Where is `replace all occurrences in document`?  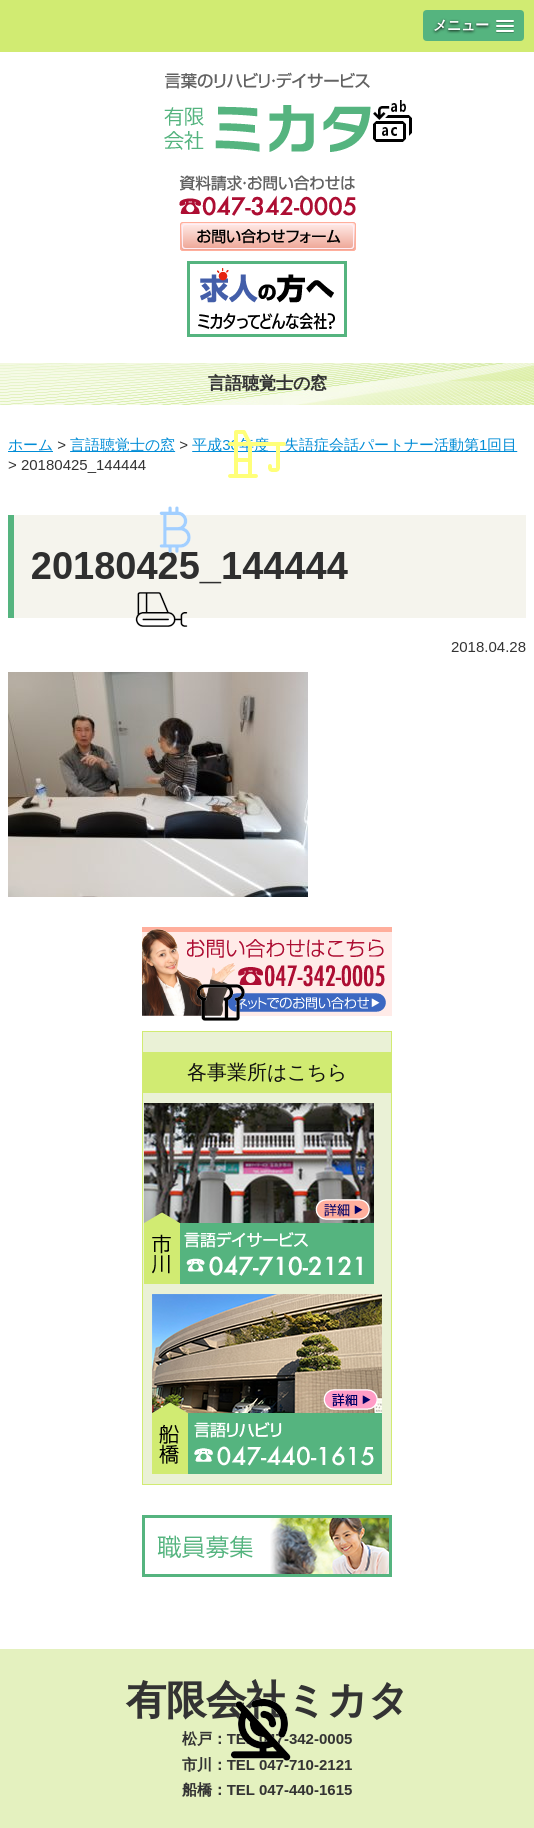
replace all occurrences in document is located at coordinates (391, 121).